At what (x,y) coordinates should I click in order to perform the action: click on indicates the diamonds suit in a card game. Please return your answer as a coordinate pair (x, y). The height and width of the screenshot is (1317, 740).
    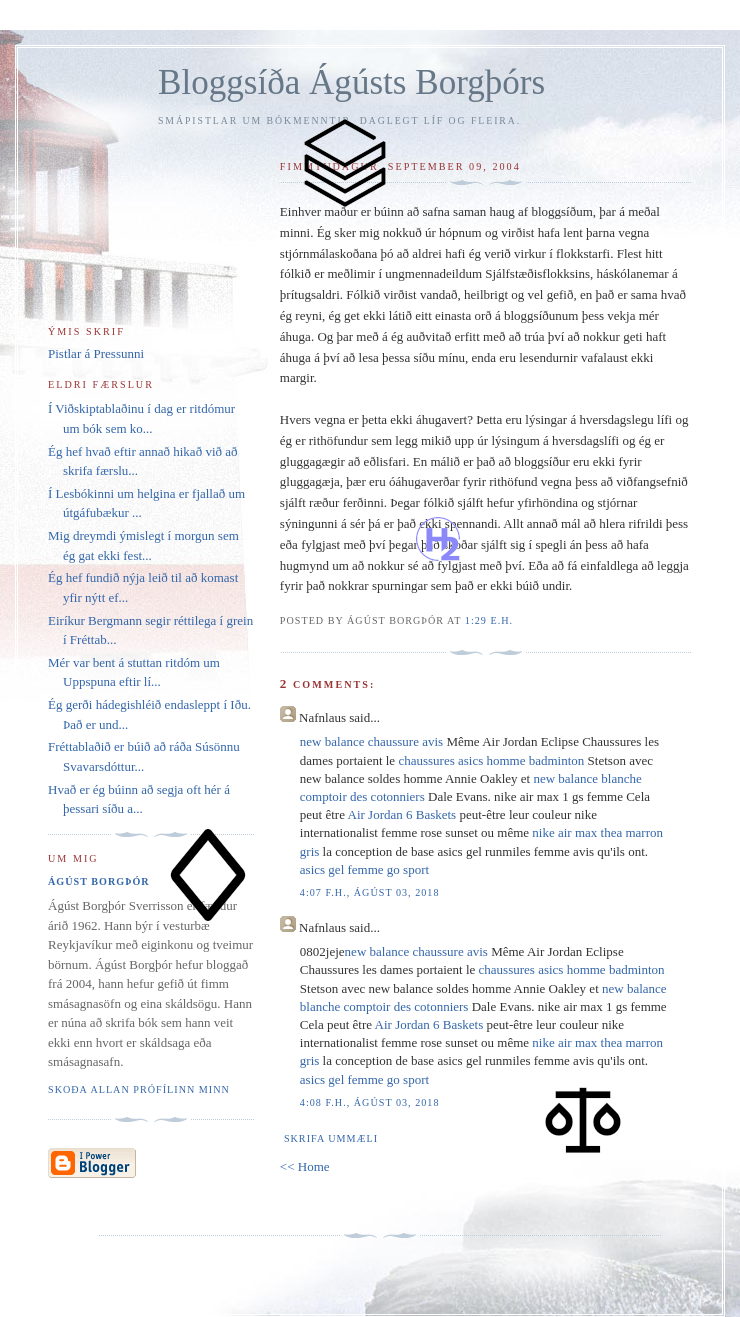
    Looking at the image, I should click on (208, 875).